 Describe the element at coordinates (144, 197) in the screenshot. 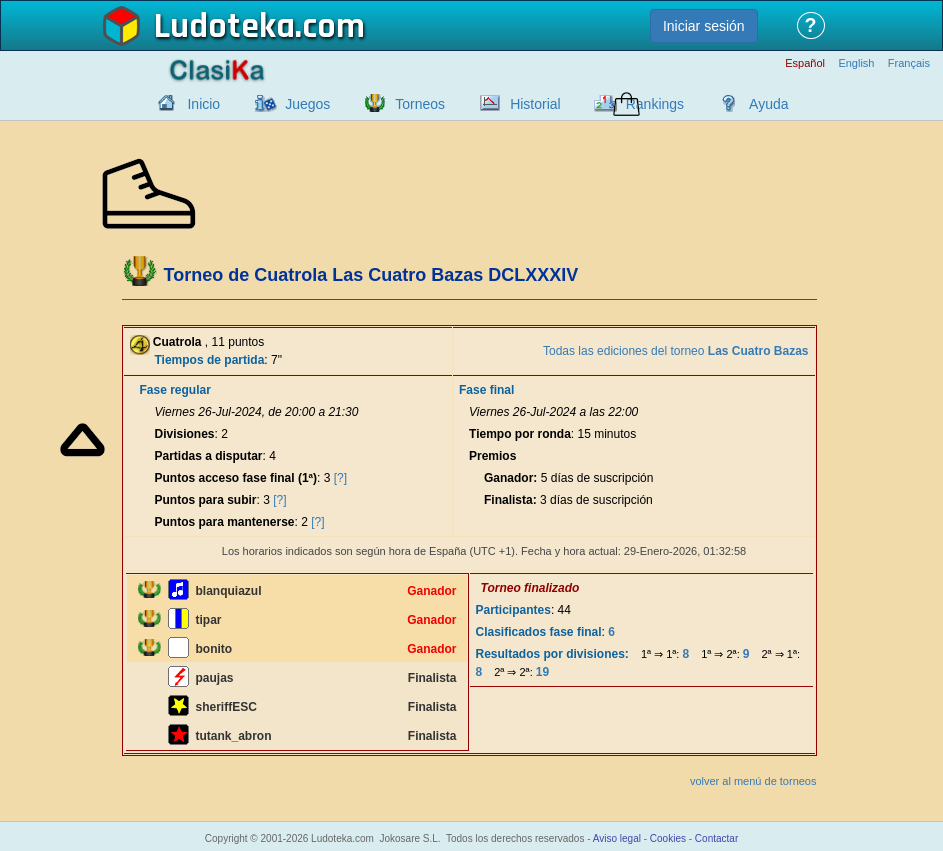

I see `browse footwear or shoe products` at that location.